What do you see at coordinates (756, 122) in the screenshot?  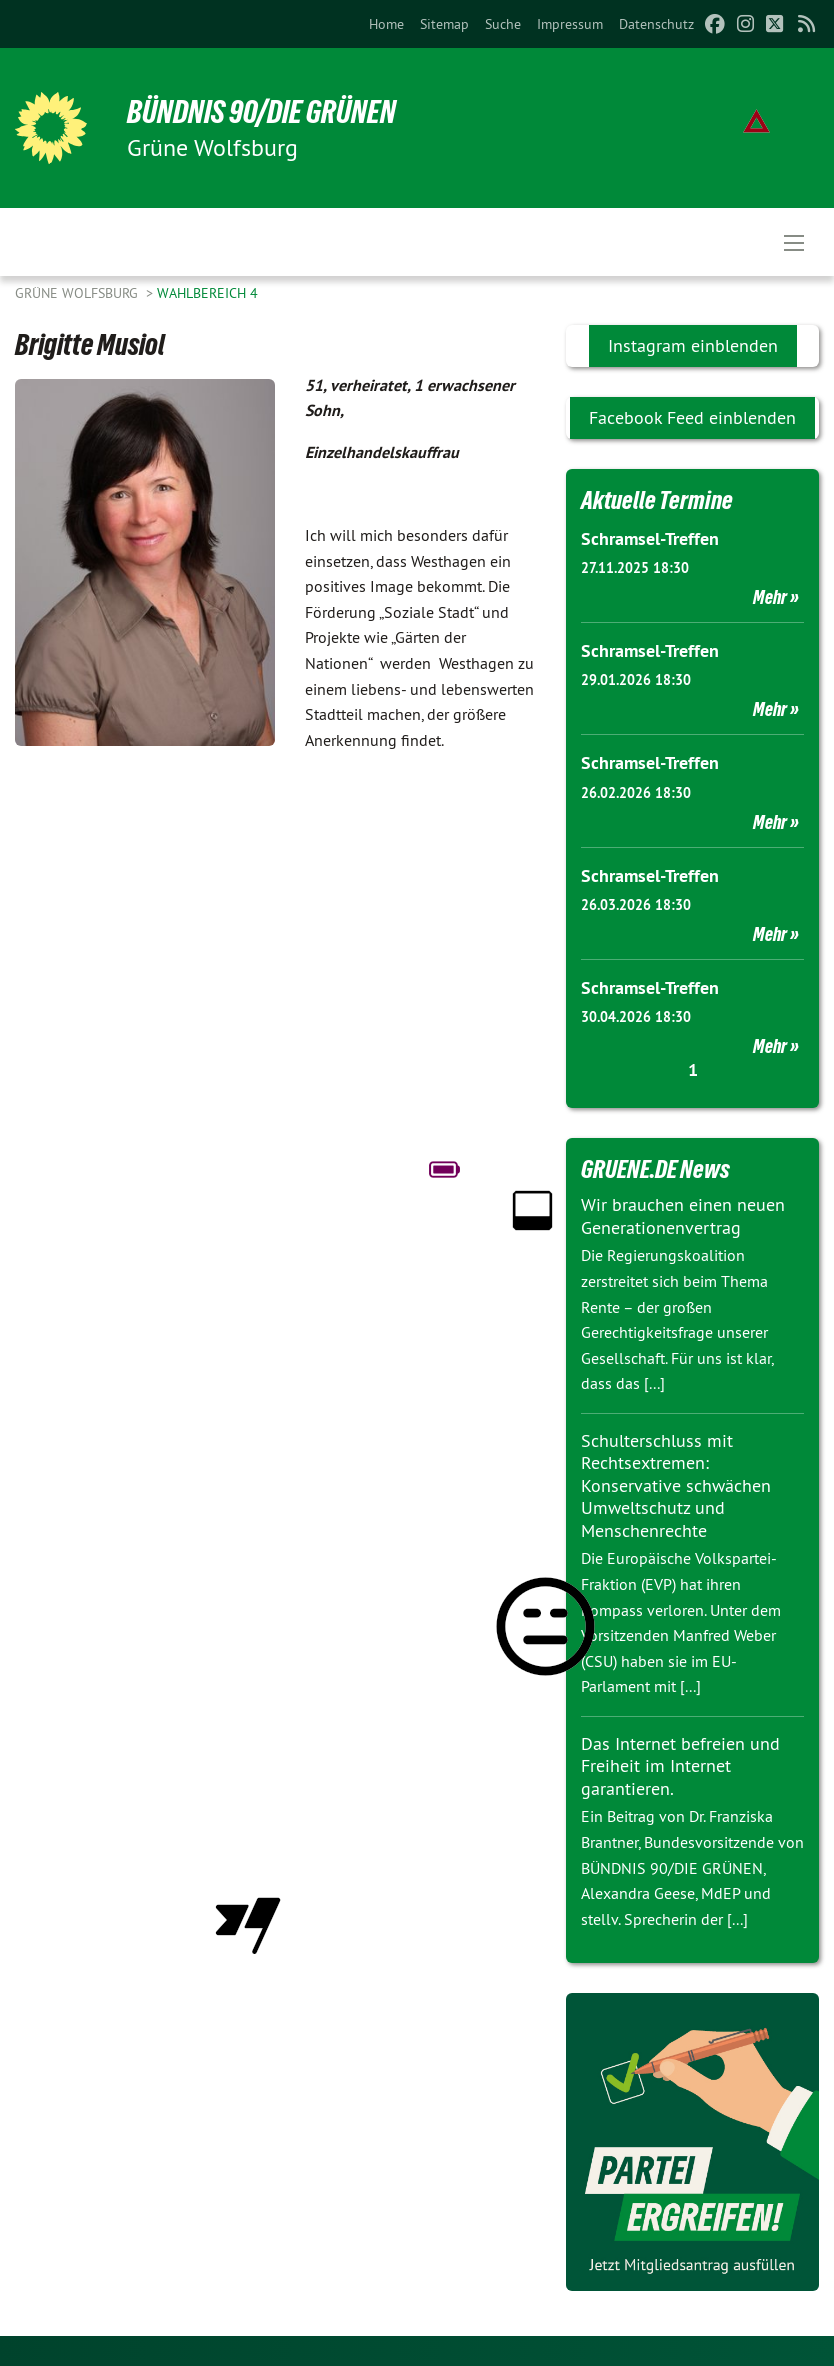 I see `unverified function breakpoint in debug mode` at bounding box center [756, 122].